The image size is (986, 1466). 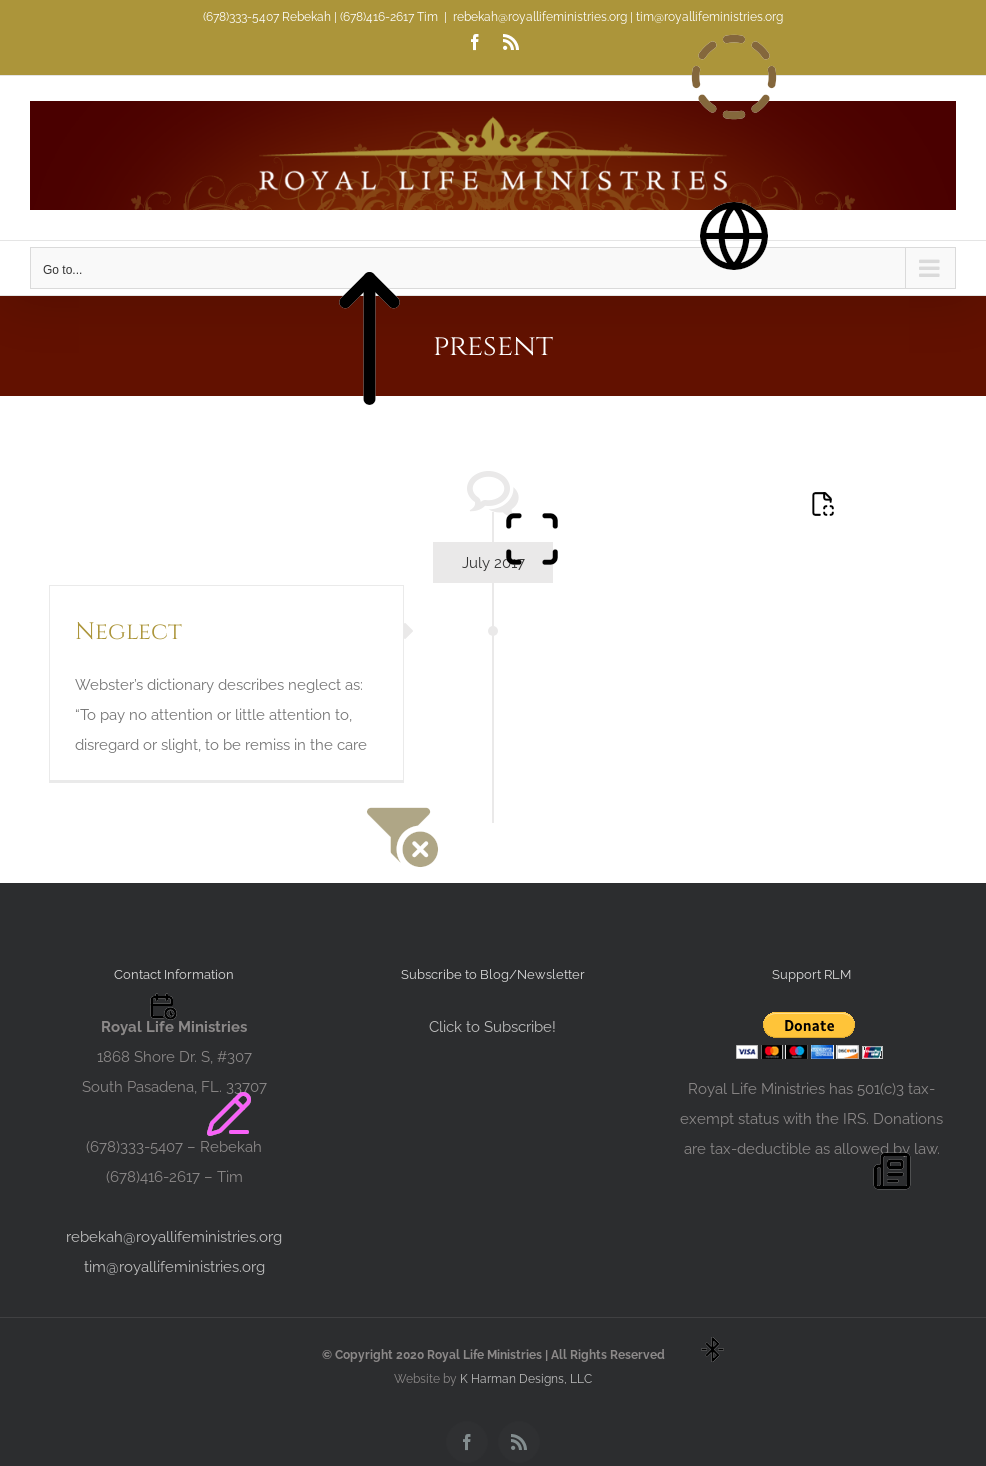 I want to click on indicates an active bluetooth connection, so click(x=712, y=1349).